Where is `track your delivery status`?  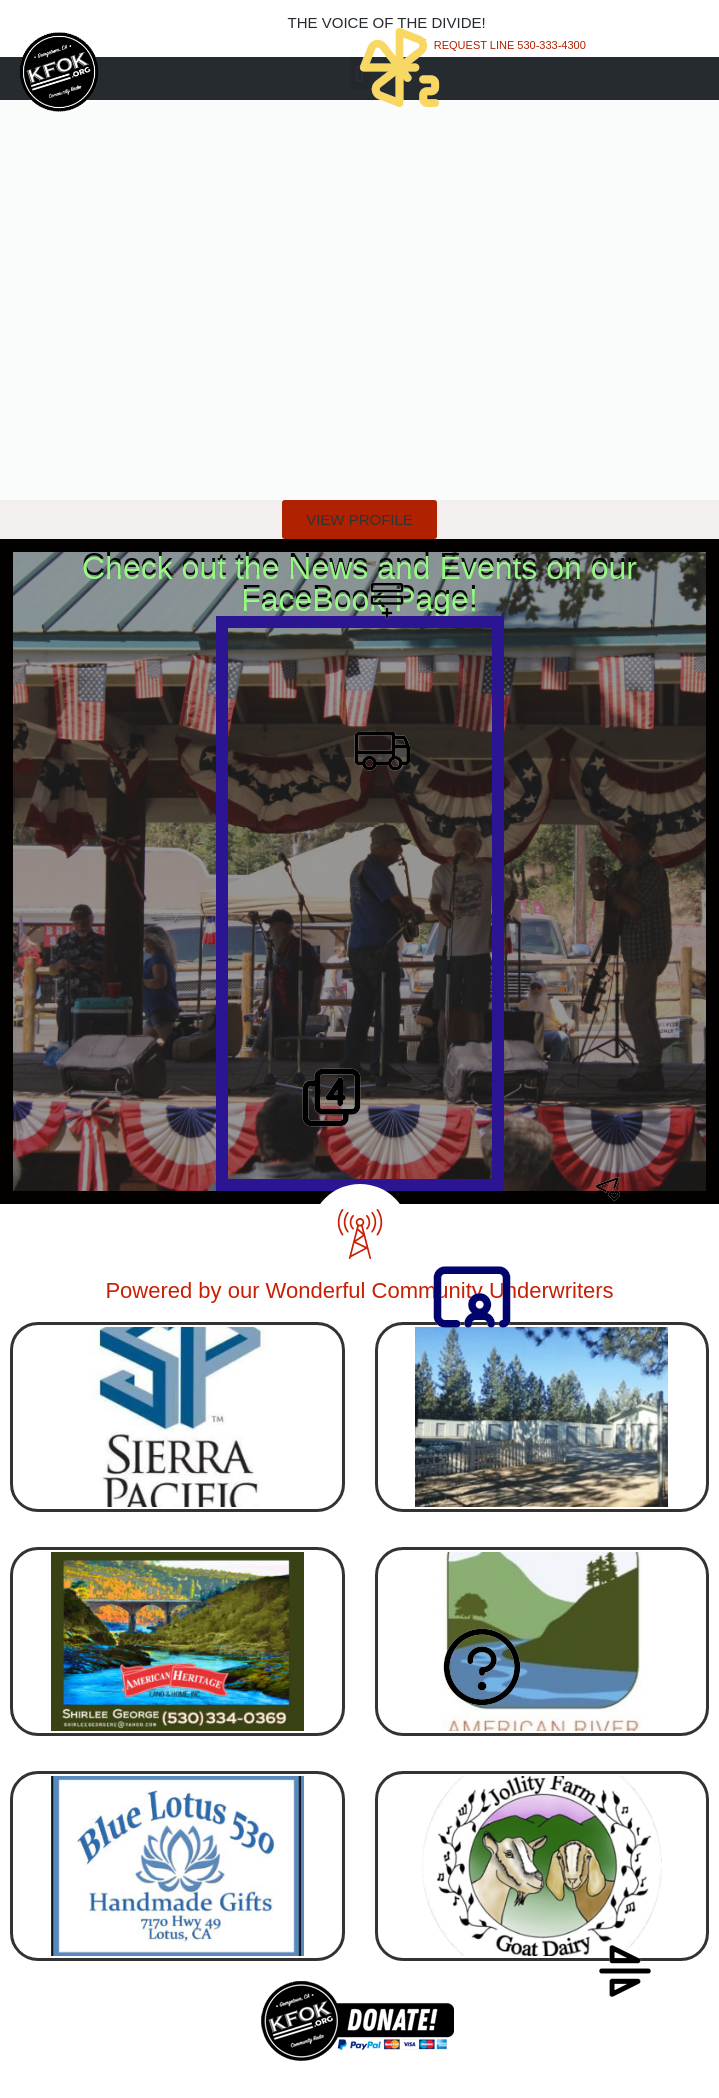
track your delivery status is located at coordinates (380, 748).